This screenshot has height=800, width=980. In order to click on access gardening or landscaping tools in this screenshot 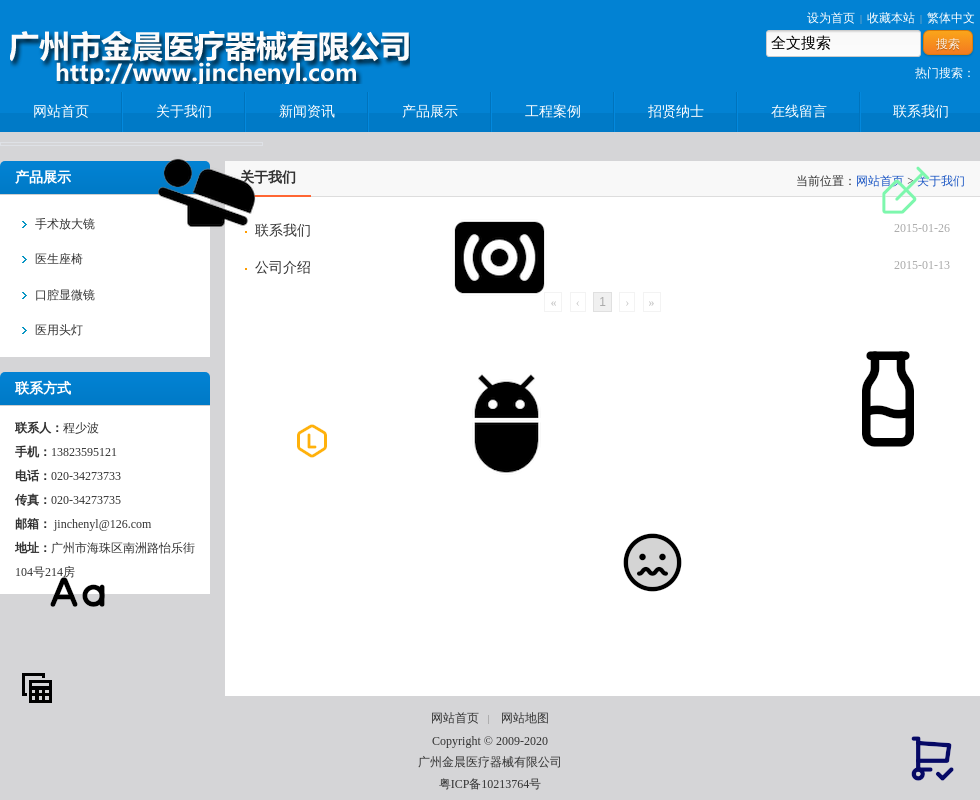, I will do `click(905, 191)`.